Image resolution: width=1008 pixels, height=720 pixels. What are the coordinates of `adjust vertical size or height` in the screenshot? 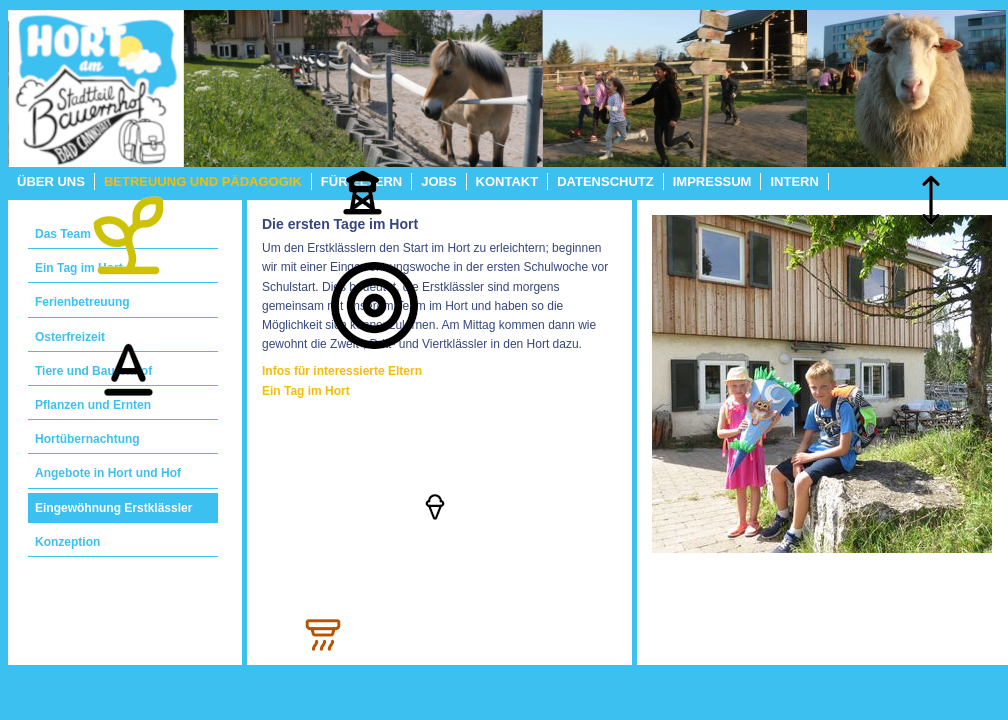 It's located at (931, 200).